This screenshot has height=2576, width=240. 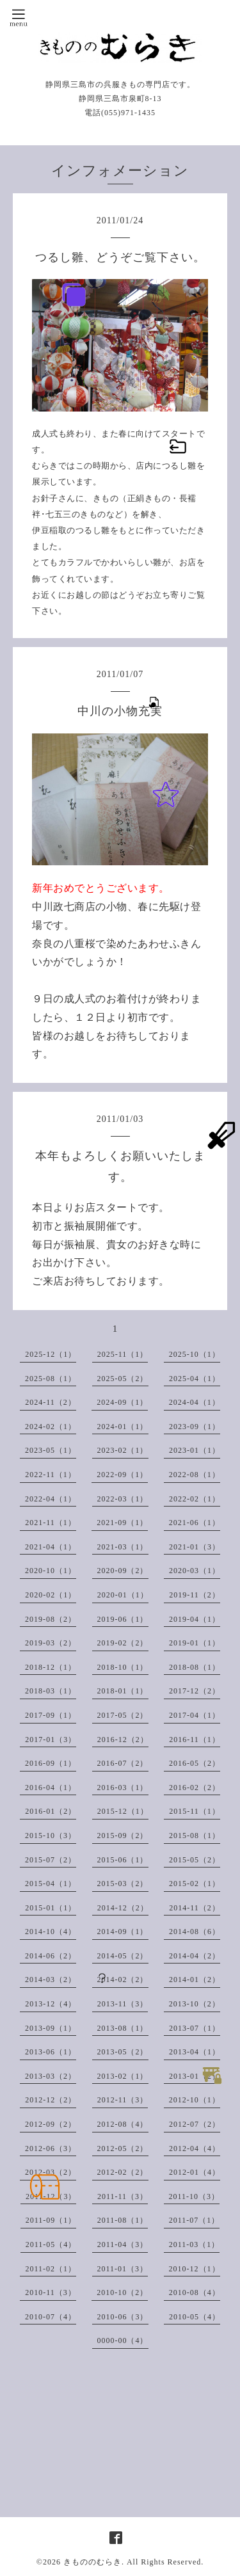 I want to click on export files from folder, so click(x=178, y=447).